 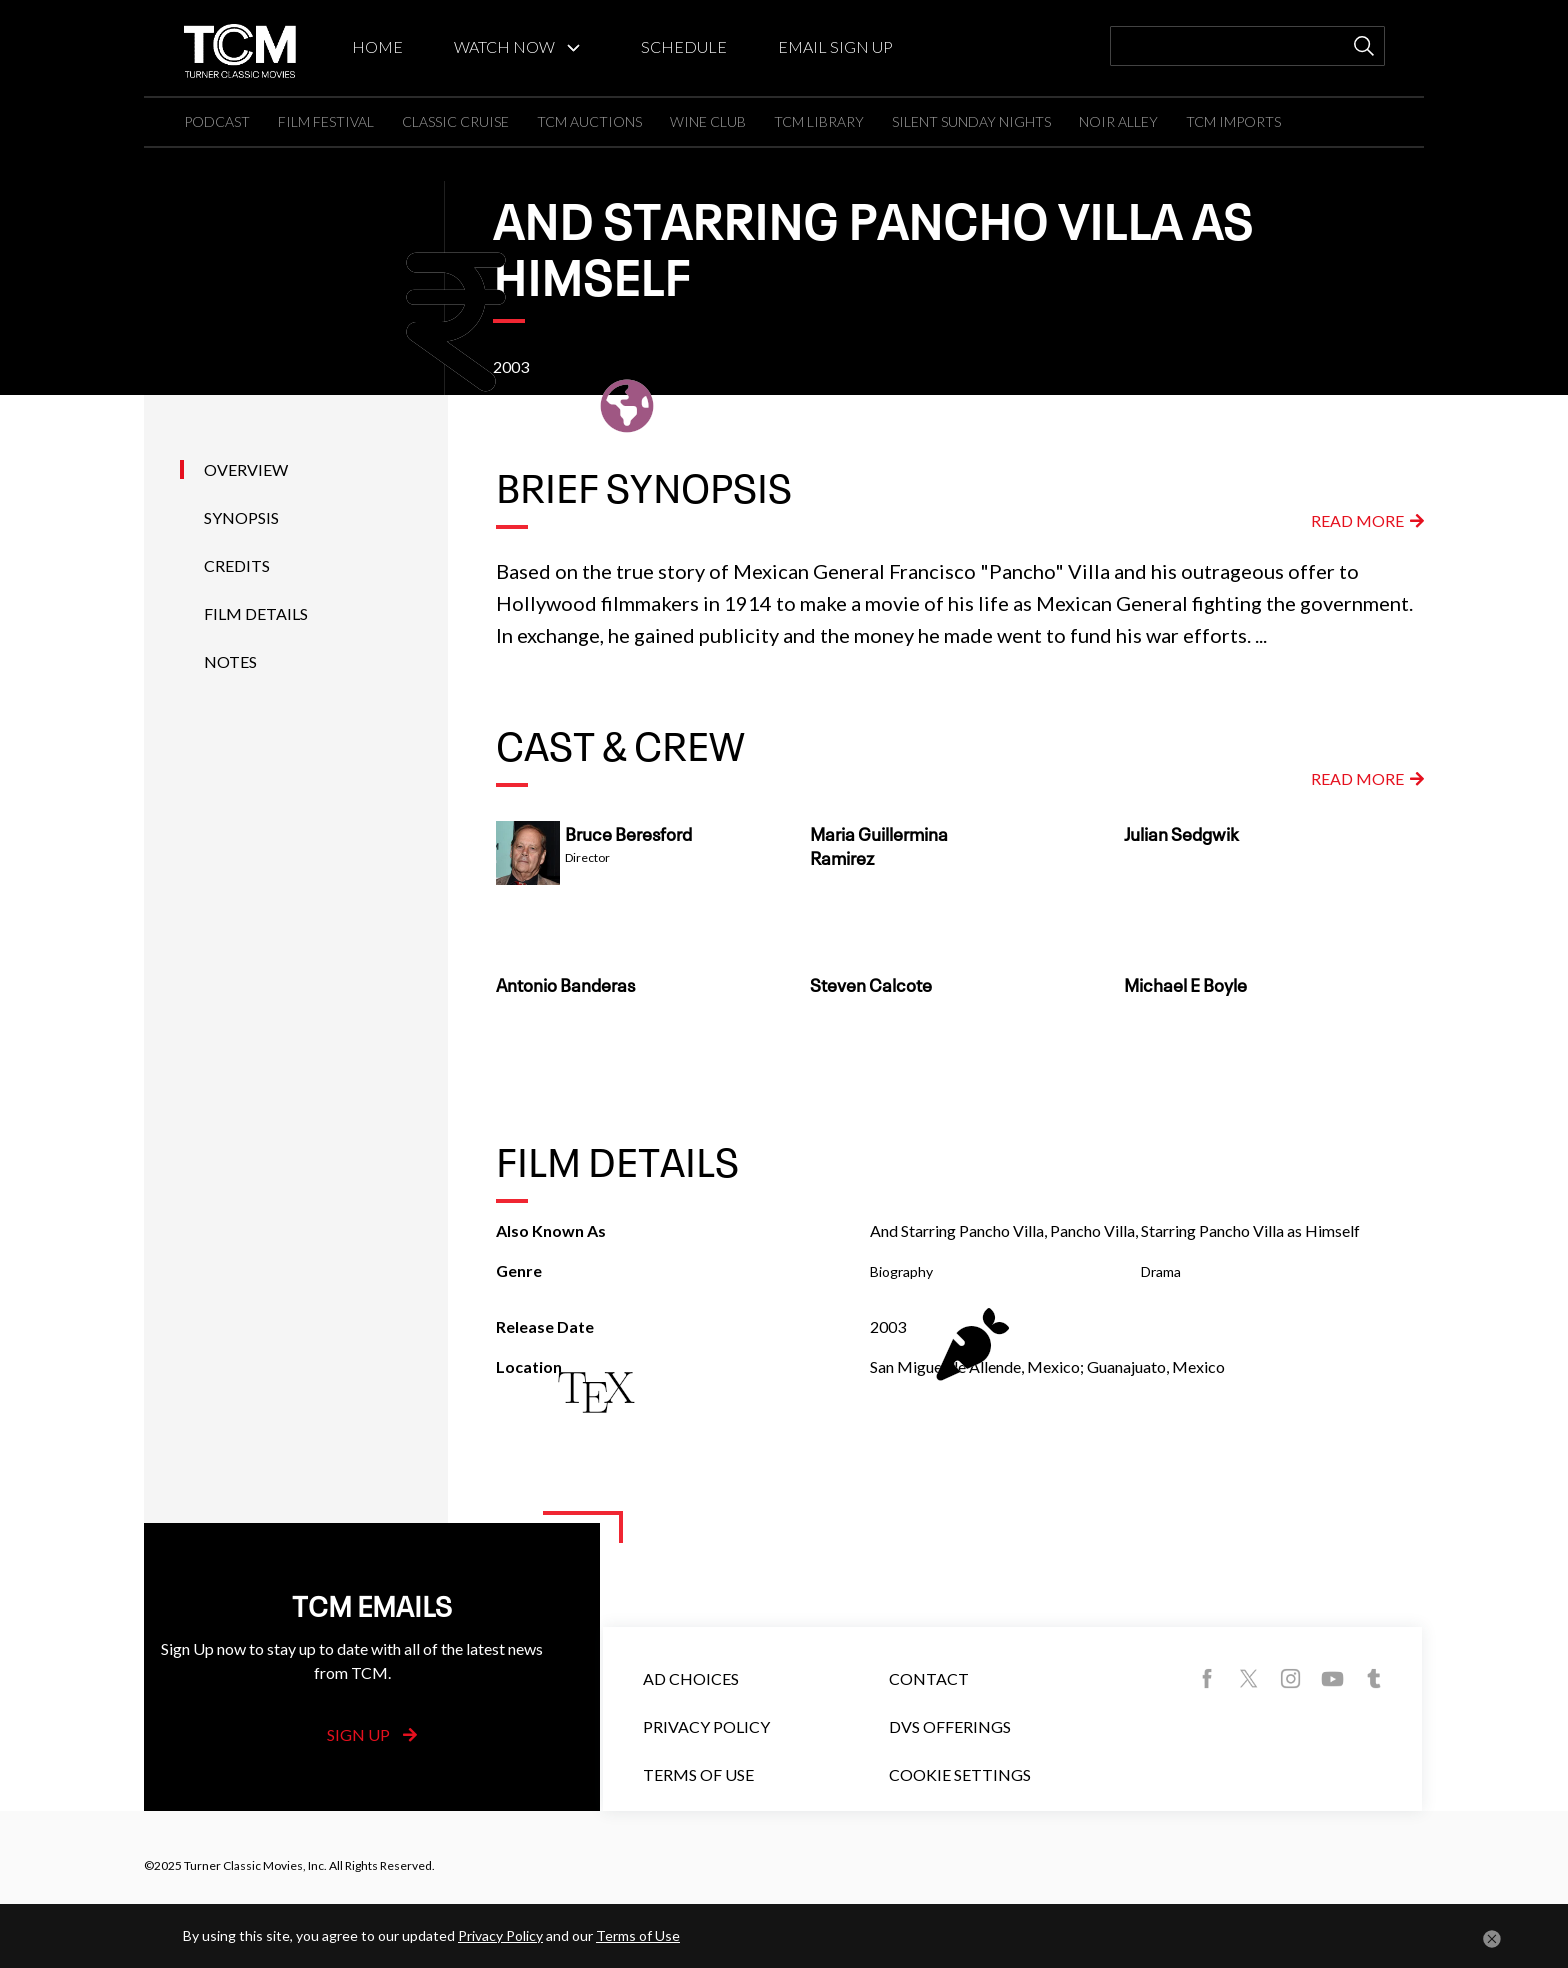 What do you see at coordinates (456, 322) in the screenshot?
I see `indicates price or payment in Indian rupees` at bounding box center [456, 322].